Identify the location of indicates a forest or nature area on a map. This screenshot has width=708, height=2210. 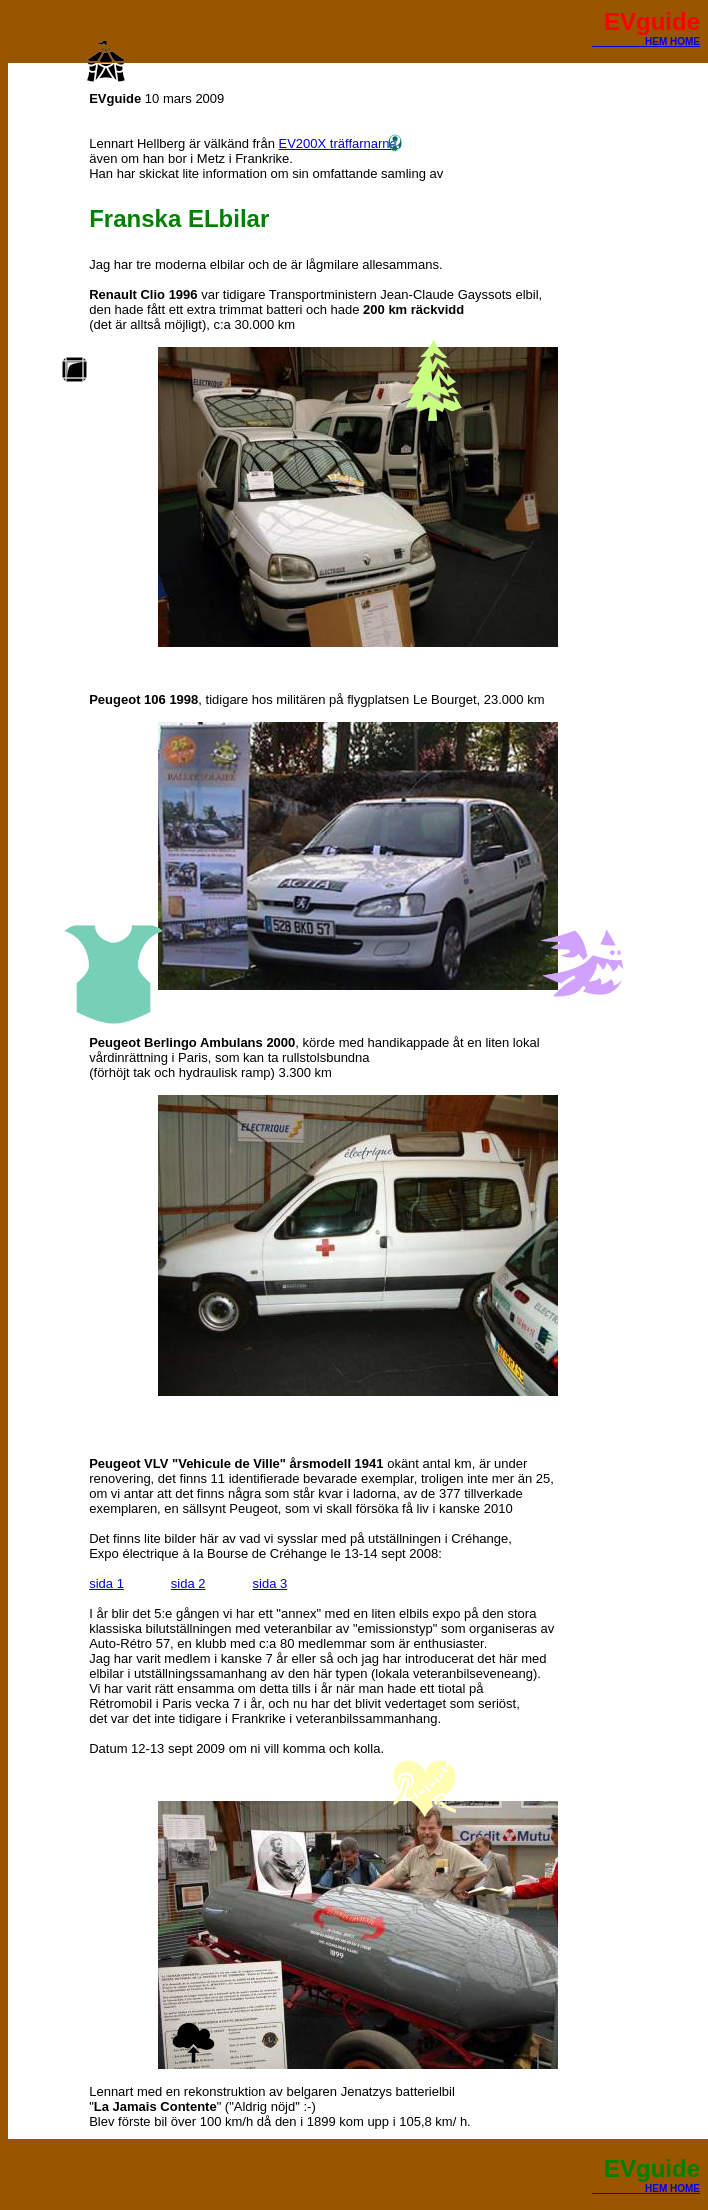
(435, 380).